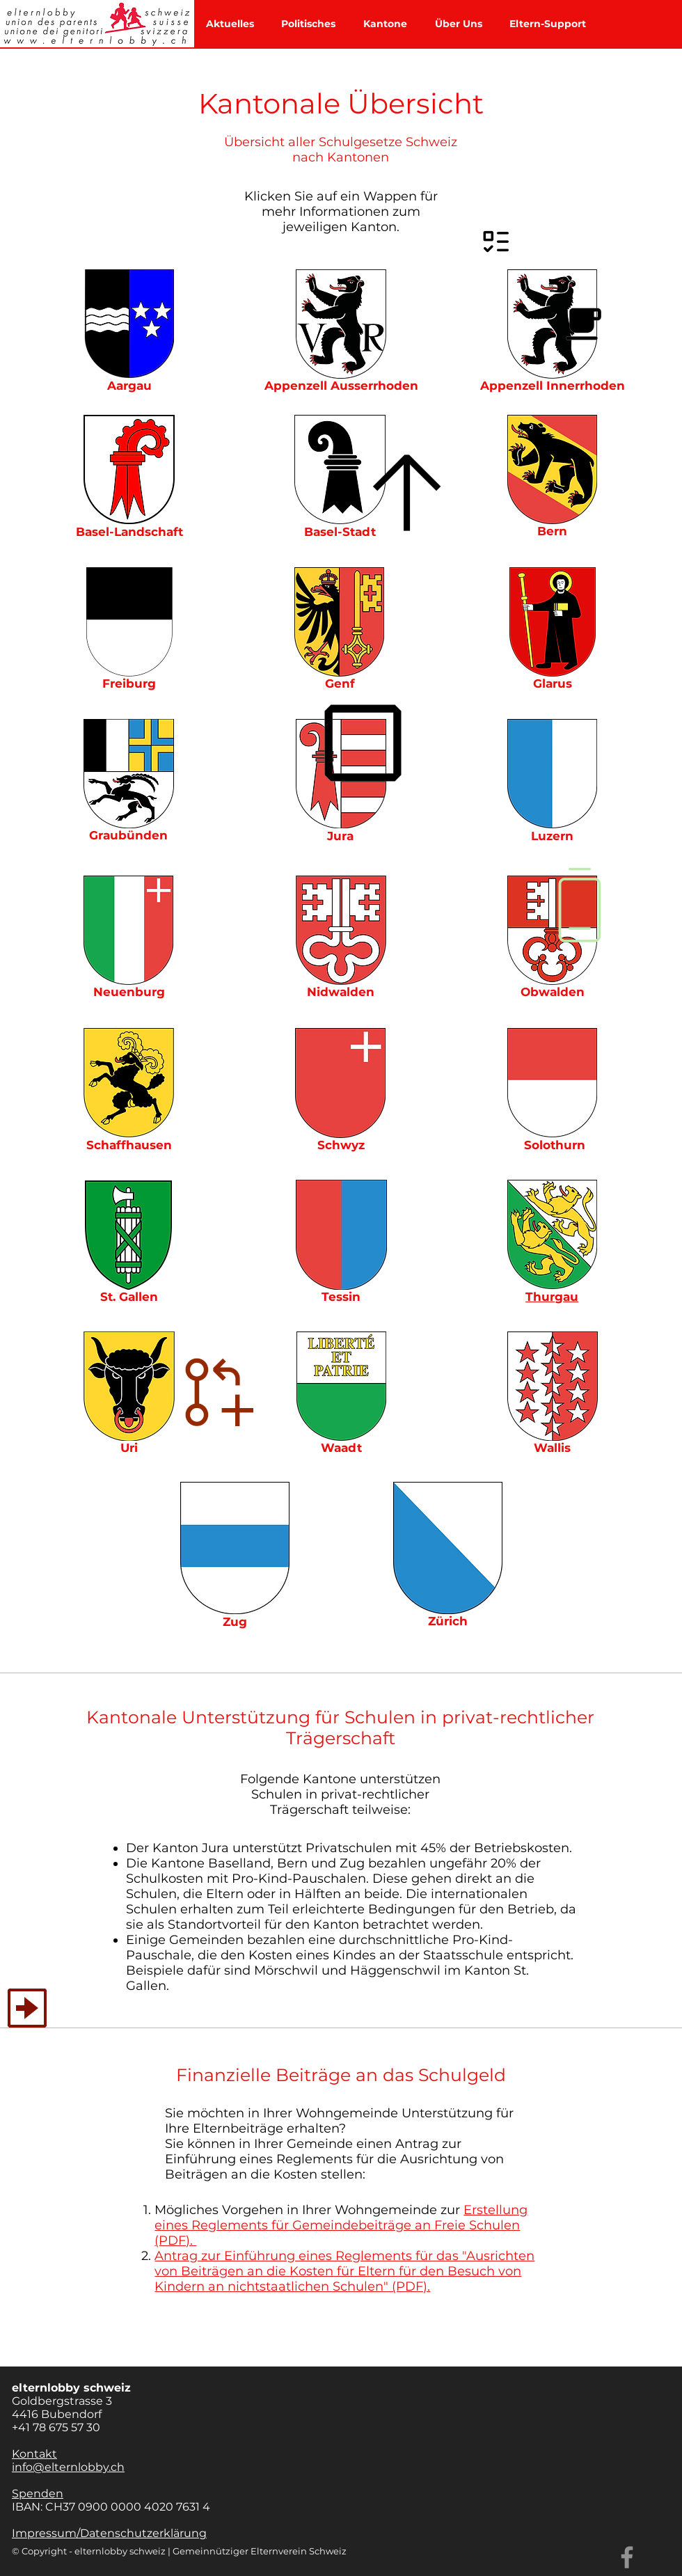 This screenshot has height=2576, width=682. I want to click on view task list or checklist, so click(495, 241).